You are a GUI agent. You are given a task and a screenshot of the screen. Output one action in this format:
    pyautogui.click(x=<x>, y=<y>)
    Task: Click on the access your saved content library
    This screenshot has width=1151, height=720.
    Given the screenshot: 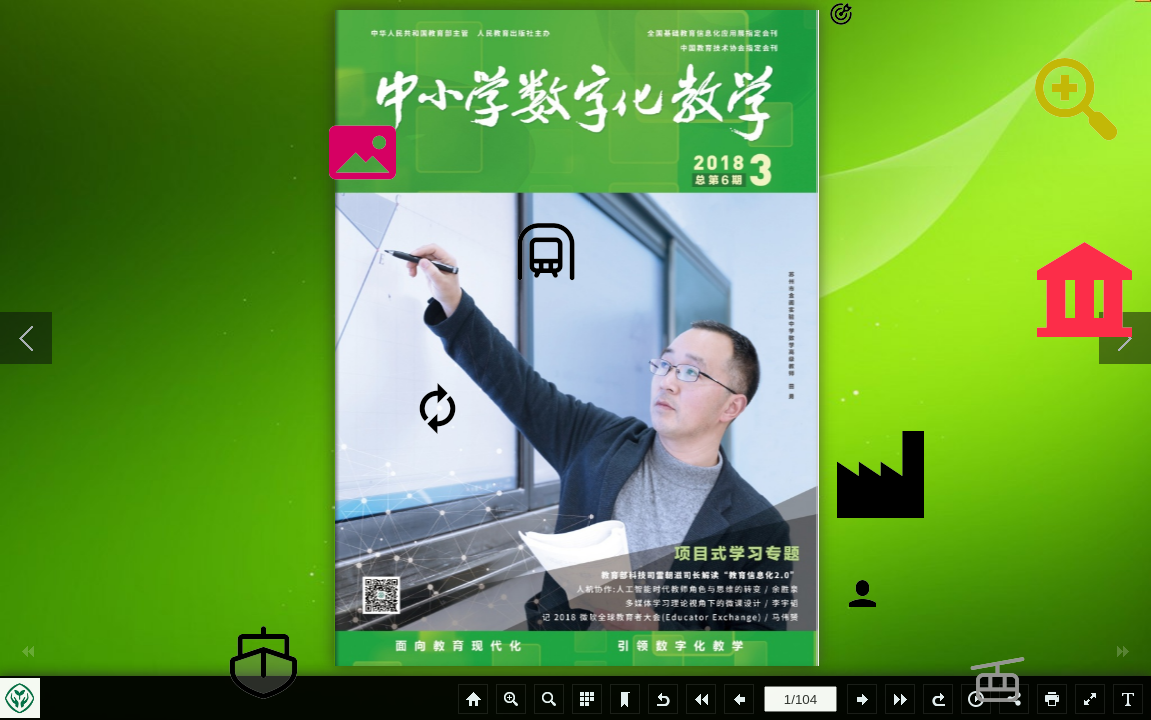 What is the action you would take?
    pyautogui.click(x=1084, y=289)
    